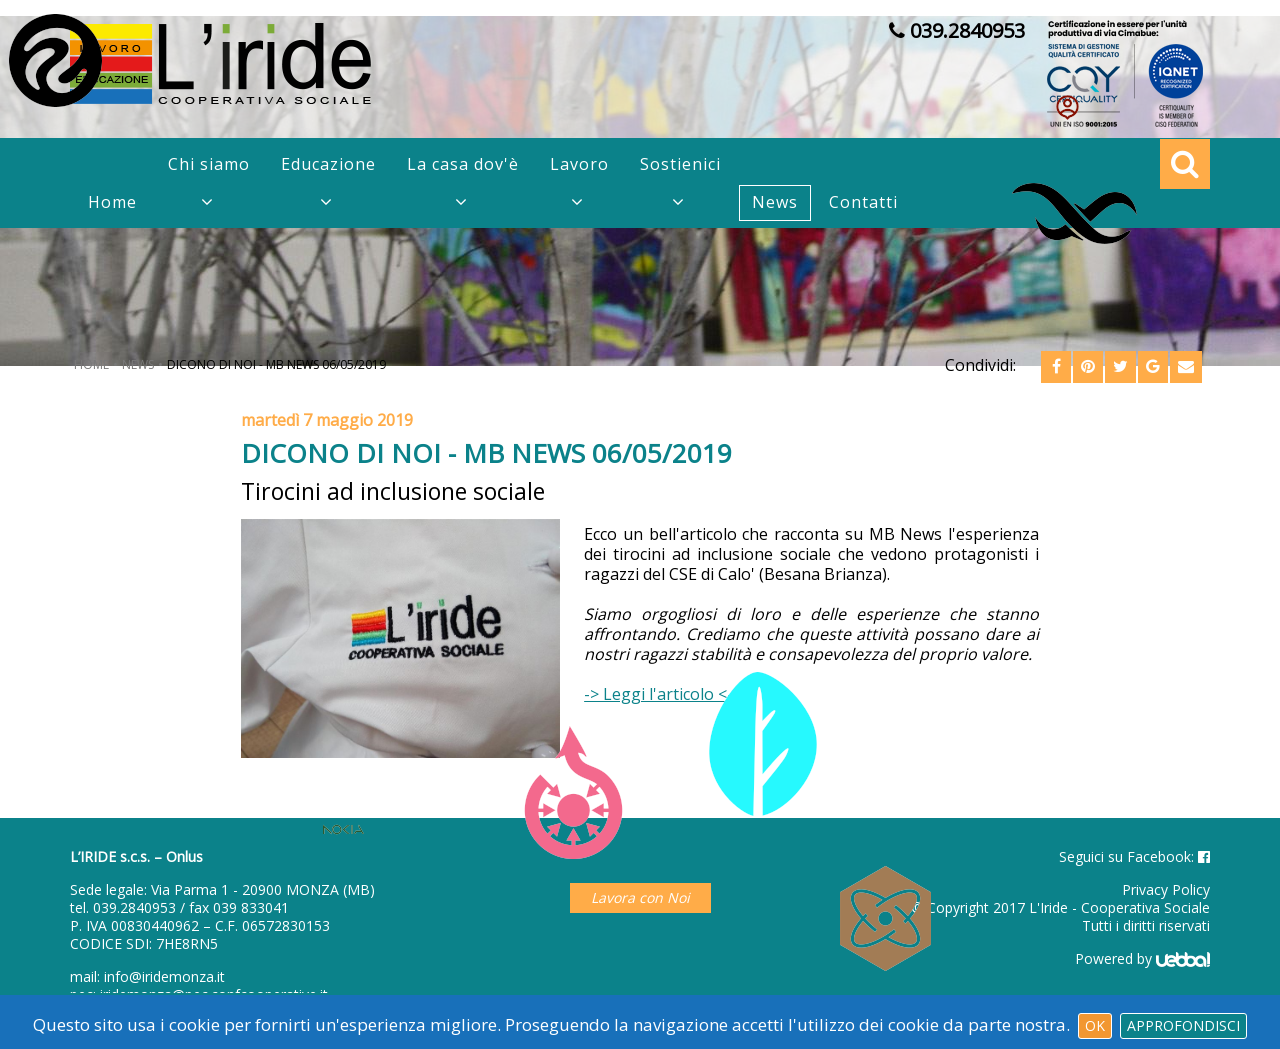 The image size is (1280, 1049). I want to click on october cms logo, so click(763, 744).